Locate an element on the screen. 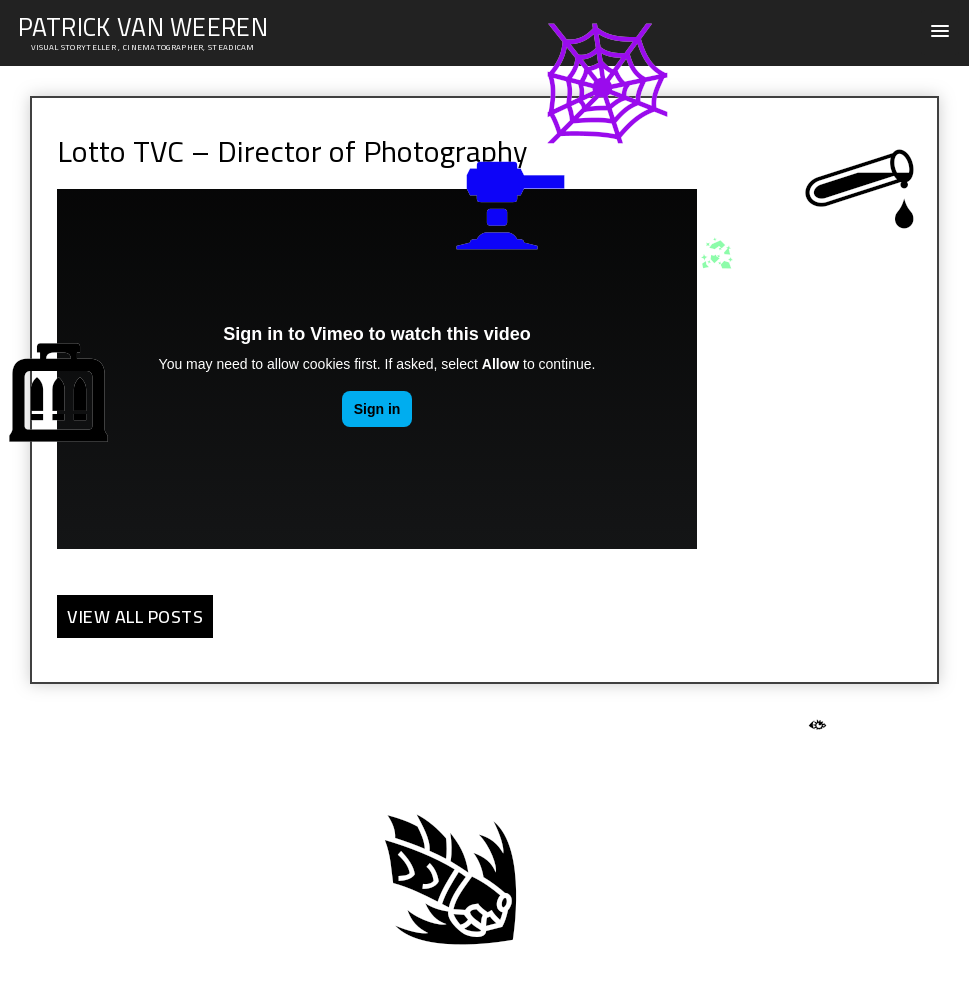 The image size is (969, 982). ammunition inventory or storage in a game is located at coordinates (58, 392).